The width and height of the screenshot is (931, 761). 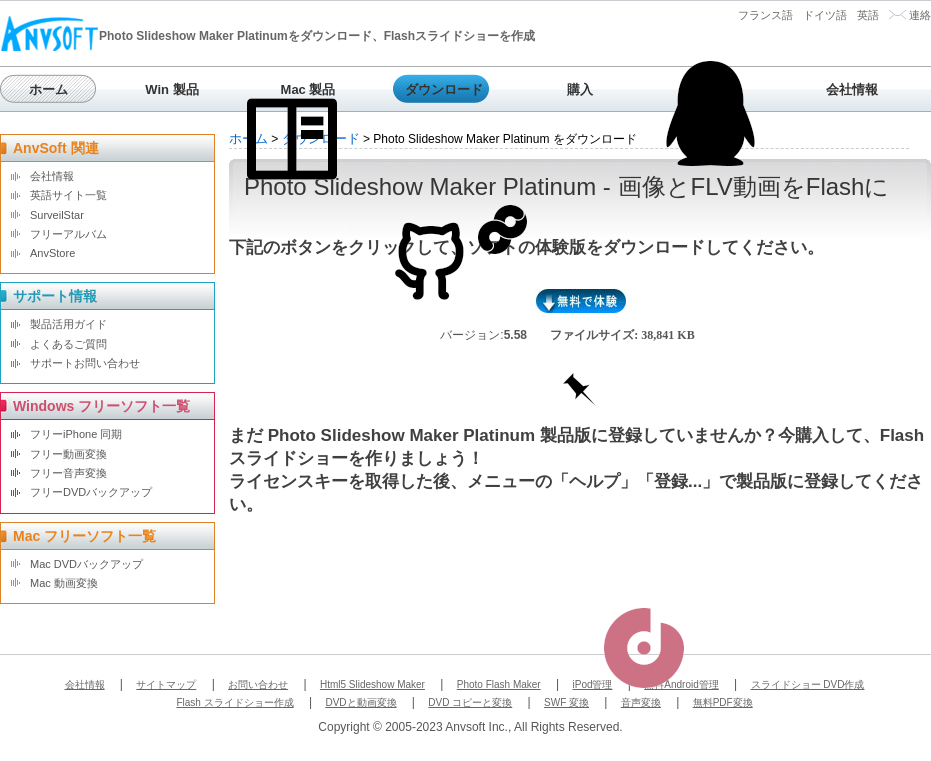 I want to click on open QQ messaging app, so click(x=710, y=113).